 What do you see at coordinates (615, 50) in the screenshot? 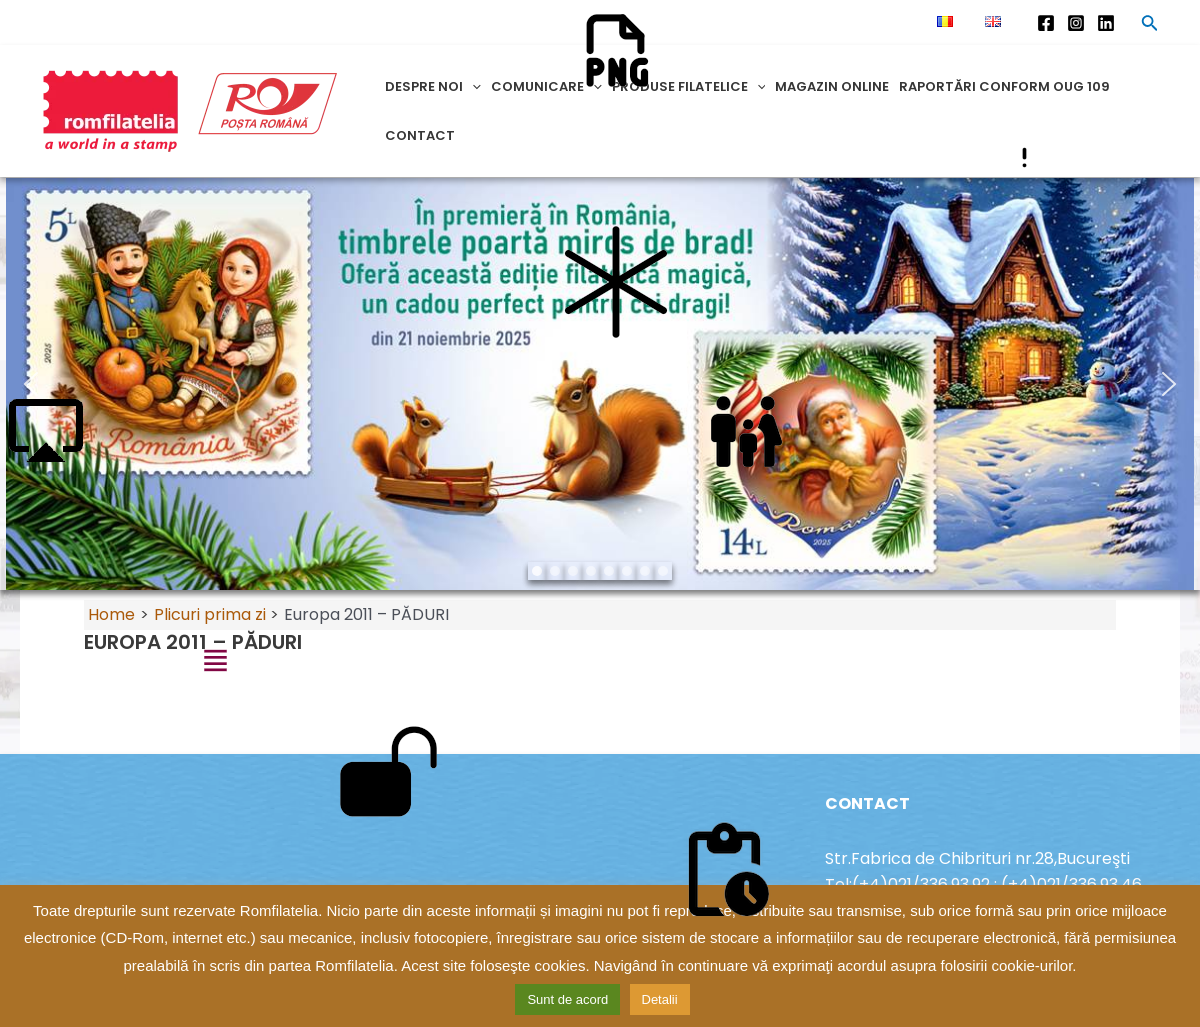
I see `indicates a PNG image file type` at bounding box center [615, 50].